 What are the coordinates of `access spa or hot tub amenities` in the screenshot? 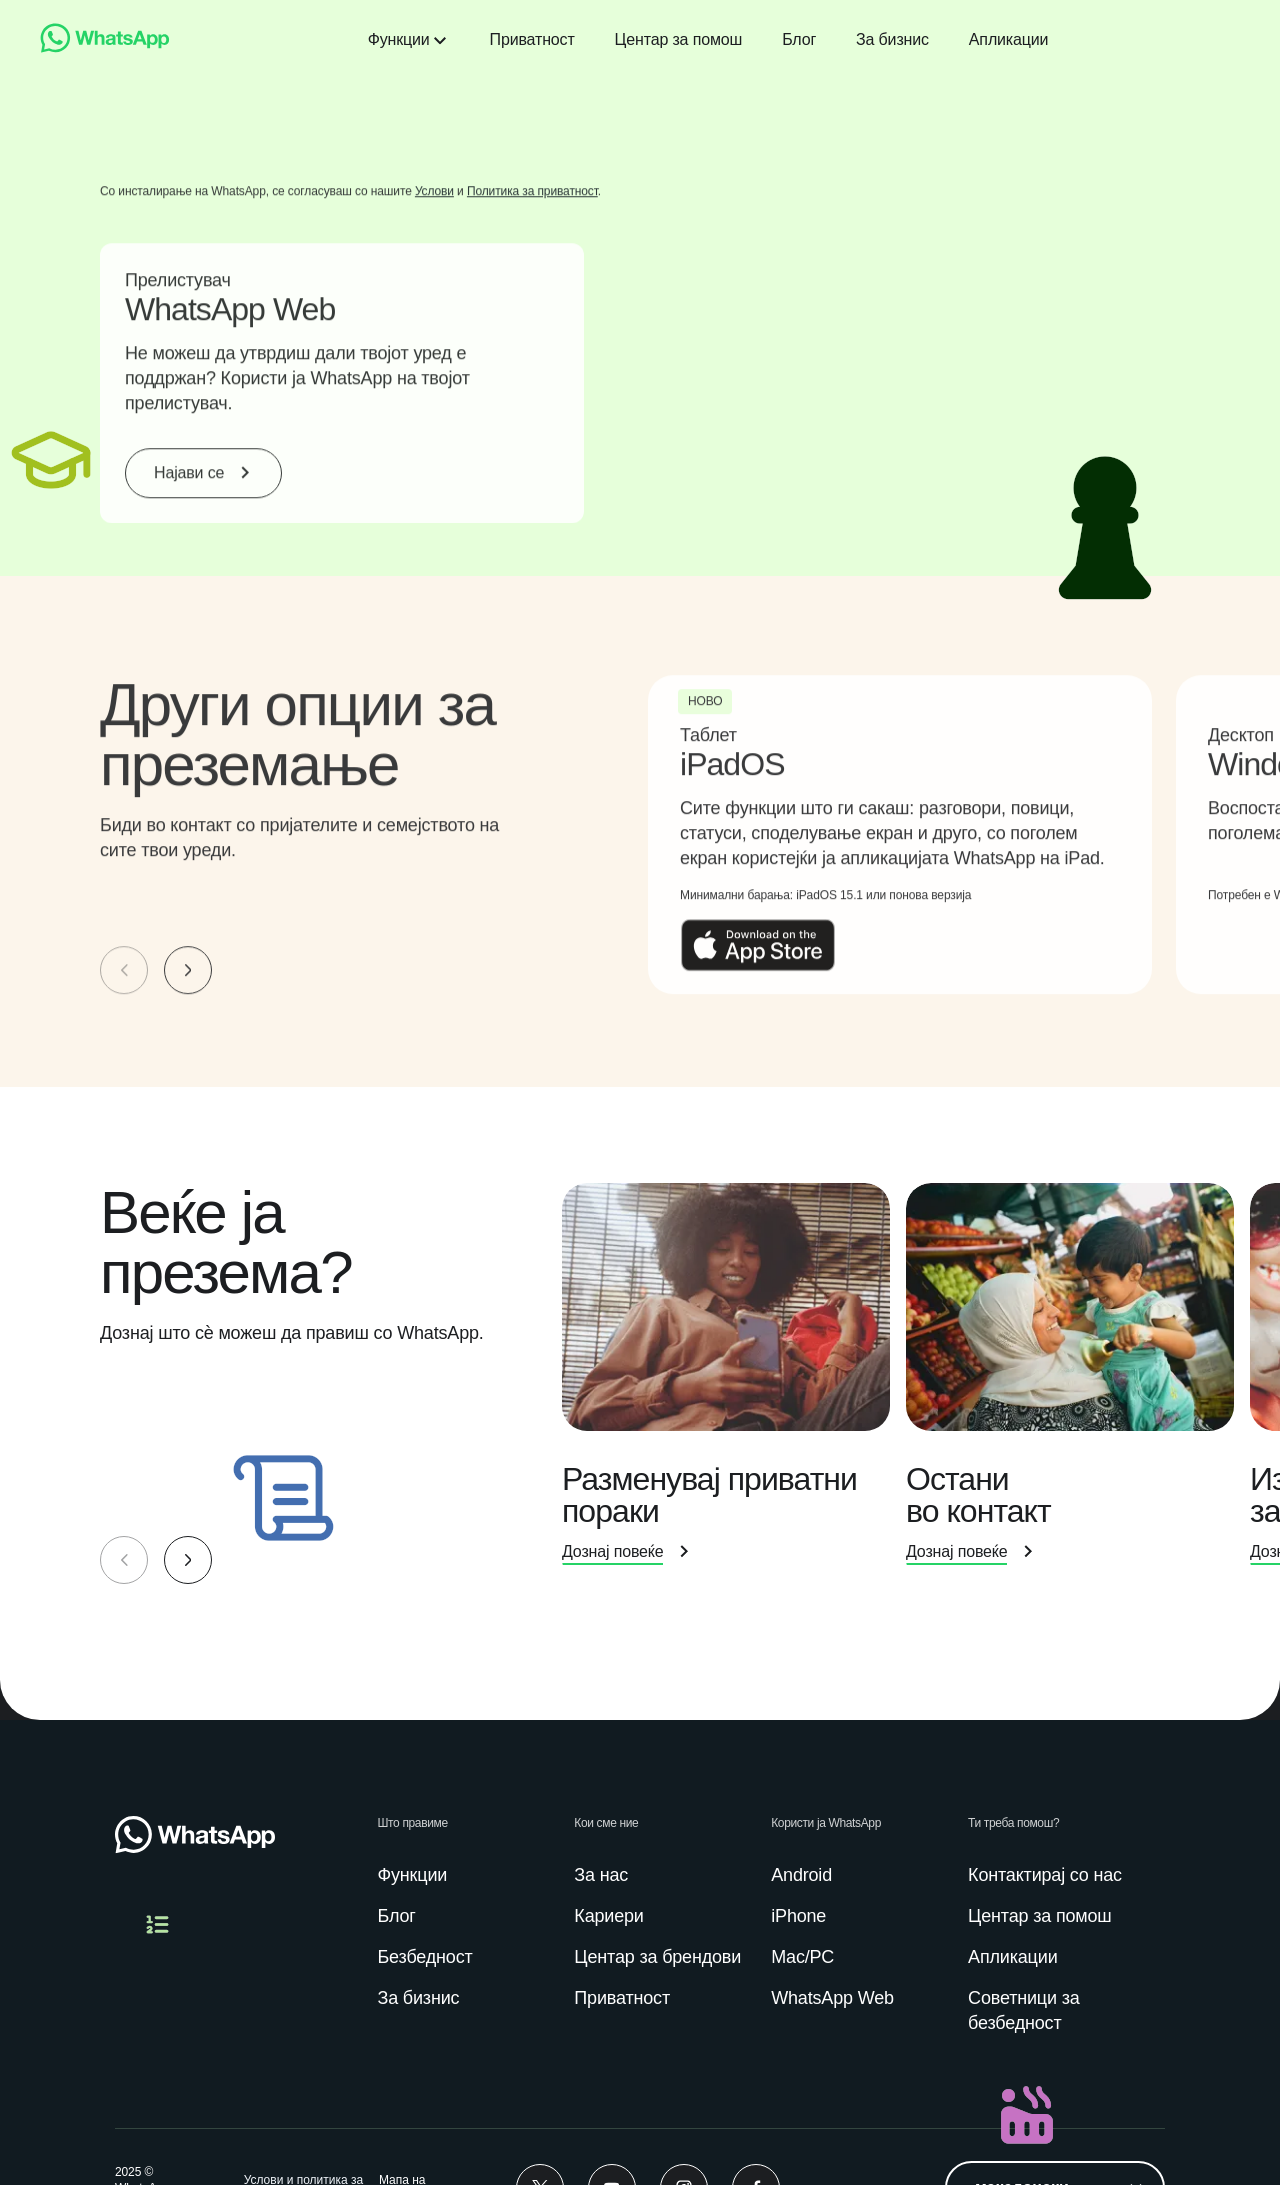 It's located at (1027, 2114).